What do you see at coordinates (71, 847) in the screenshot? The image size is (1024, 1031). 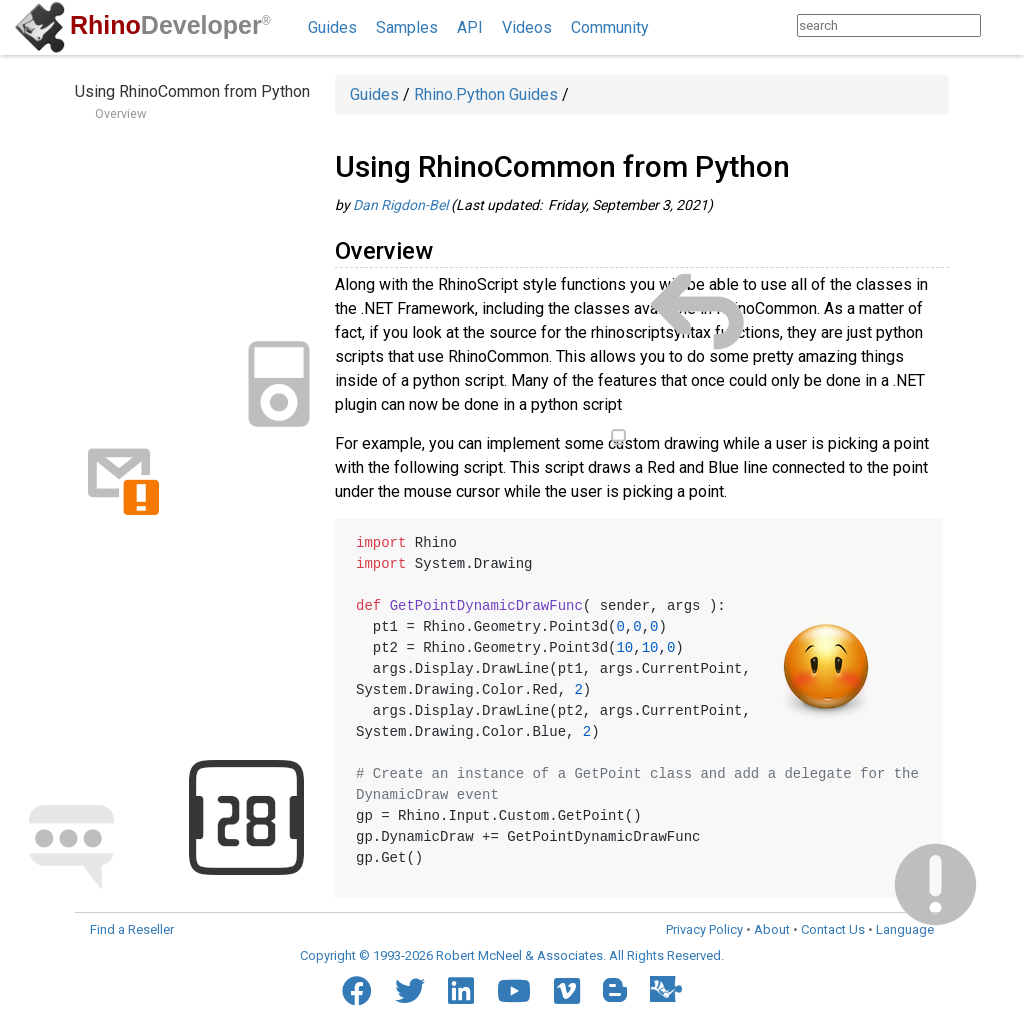 I see `indicates a pending message or chat request` at bounding box center [71, 847].